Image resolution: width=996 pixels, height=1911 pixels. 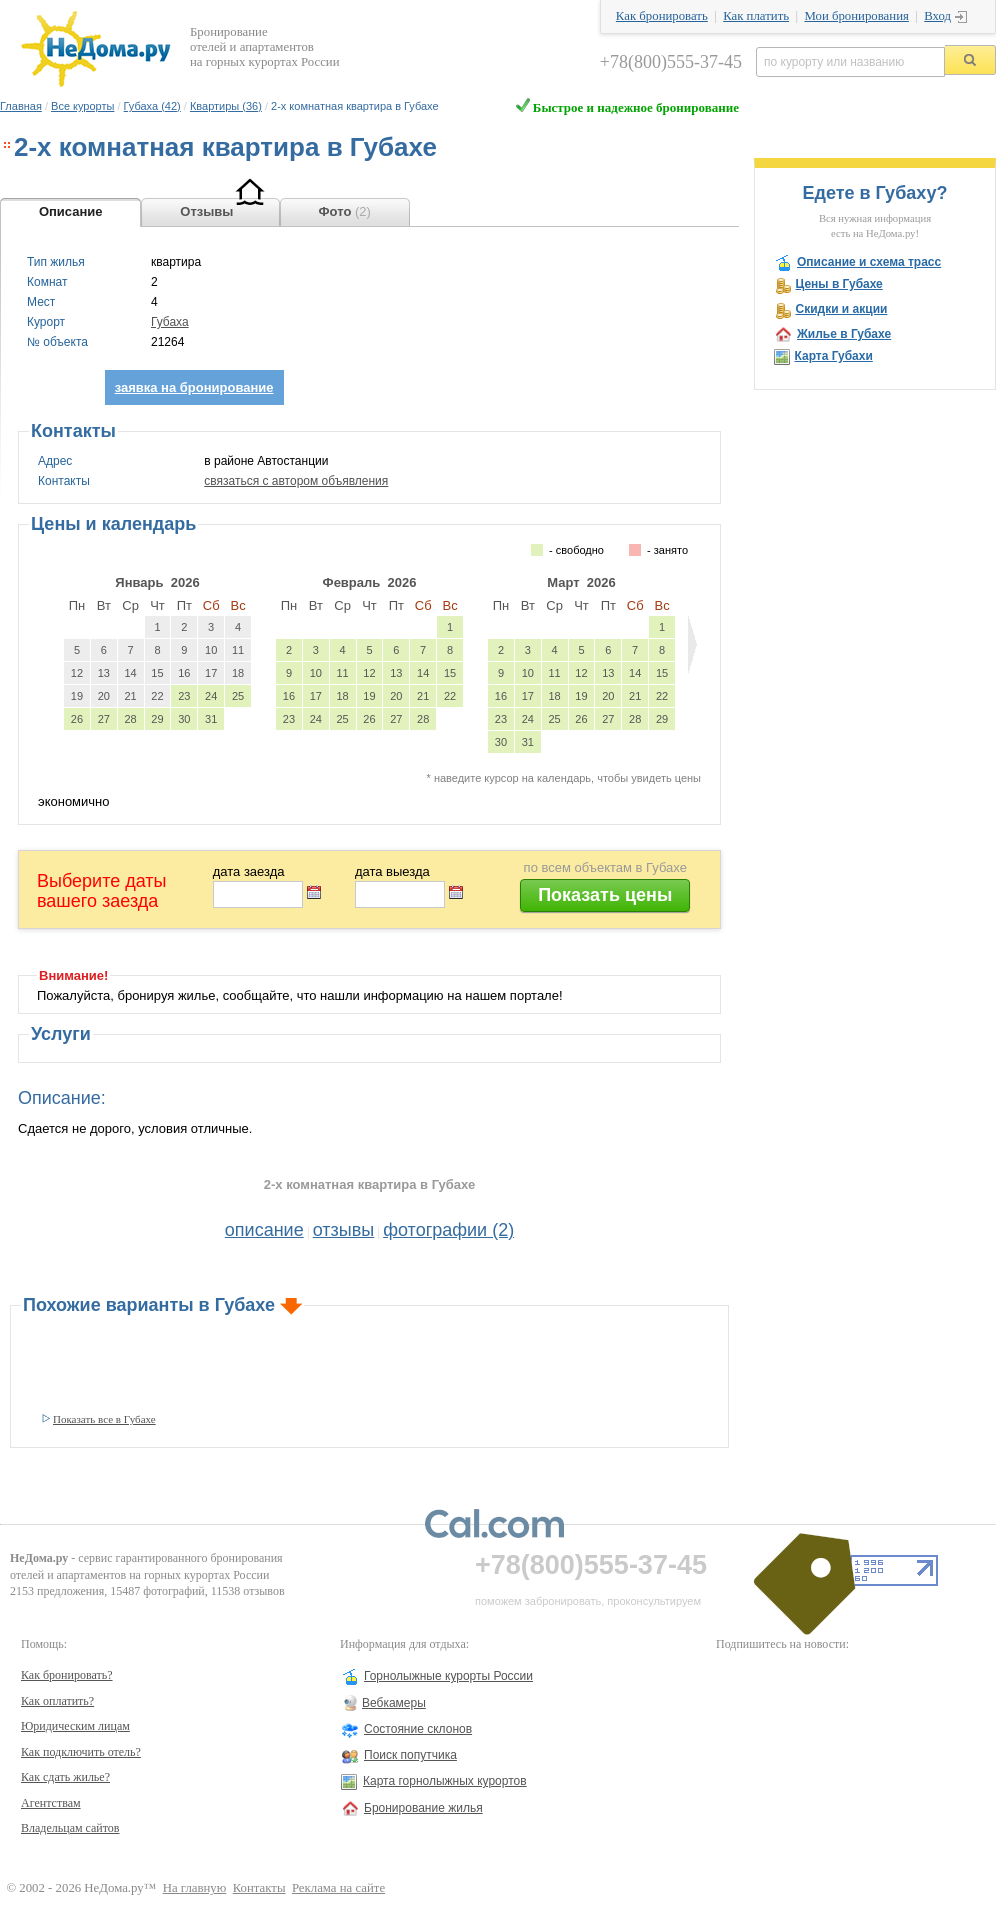 What do you see at coordinates (805, 1581) in the screenshot?
I see `view price or discount tag` at bounding box center [805, 1581].